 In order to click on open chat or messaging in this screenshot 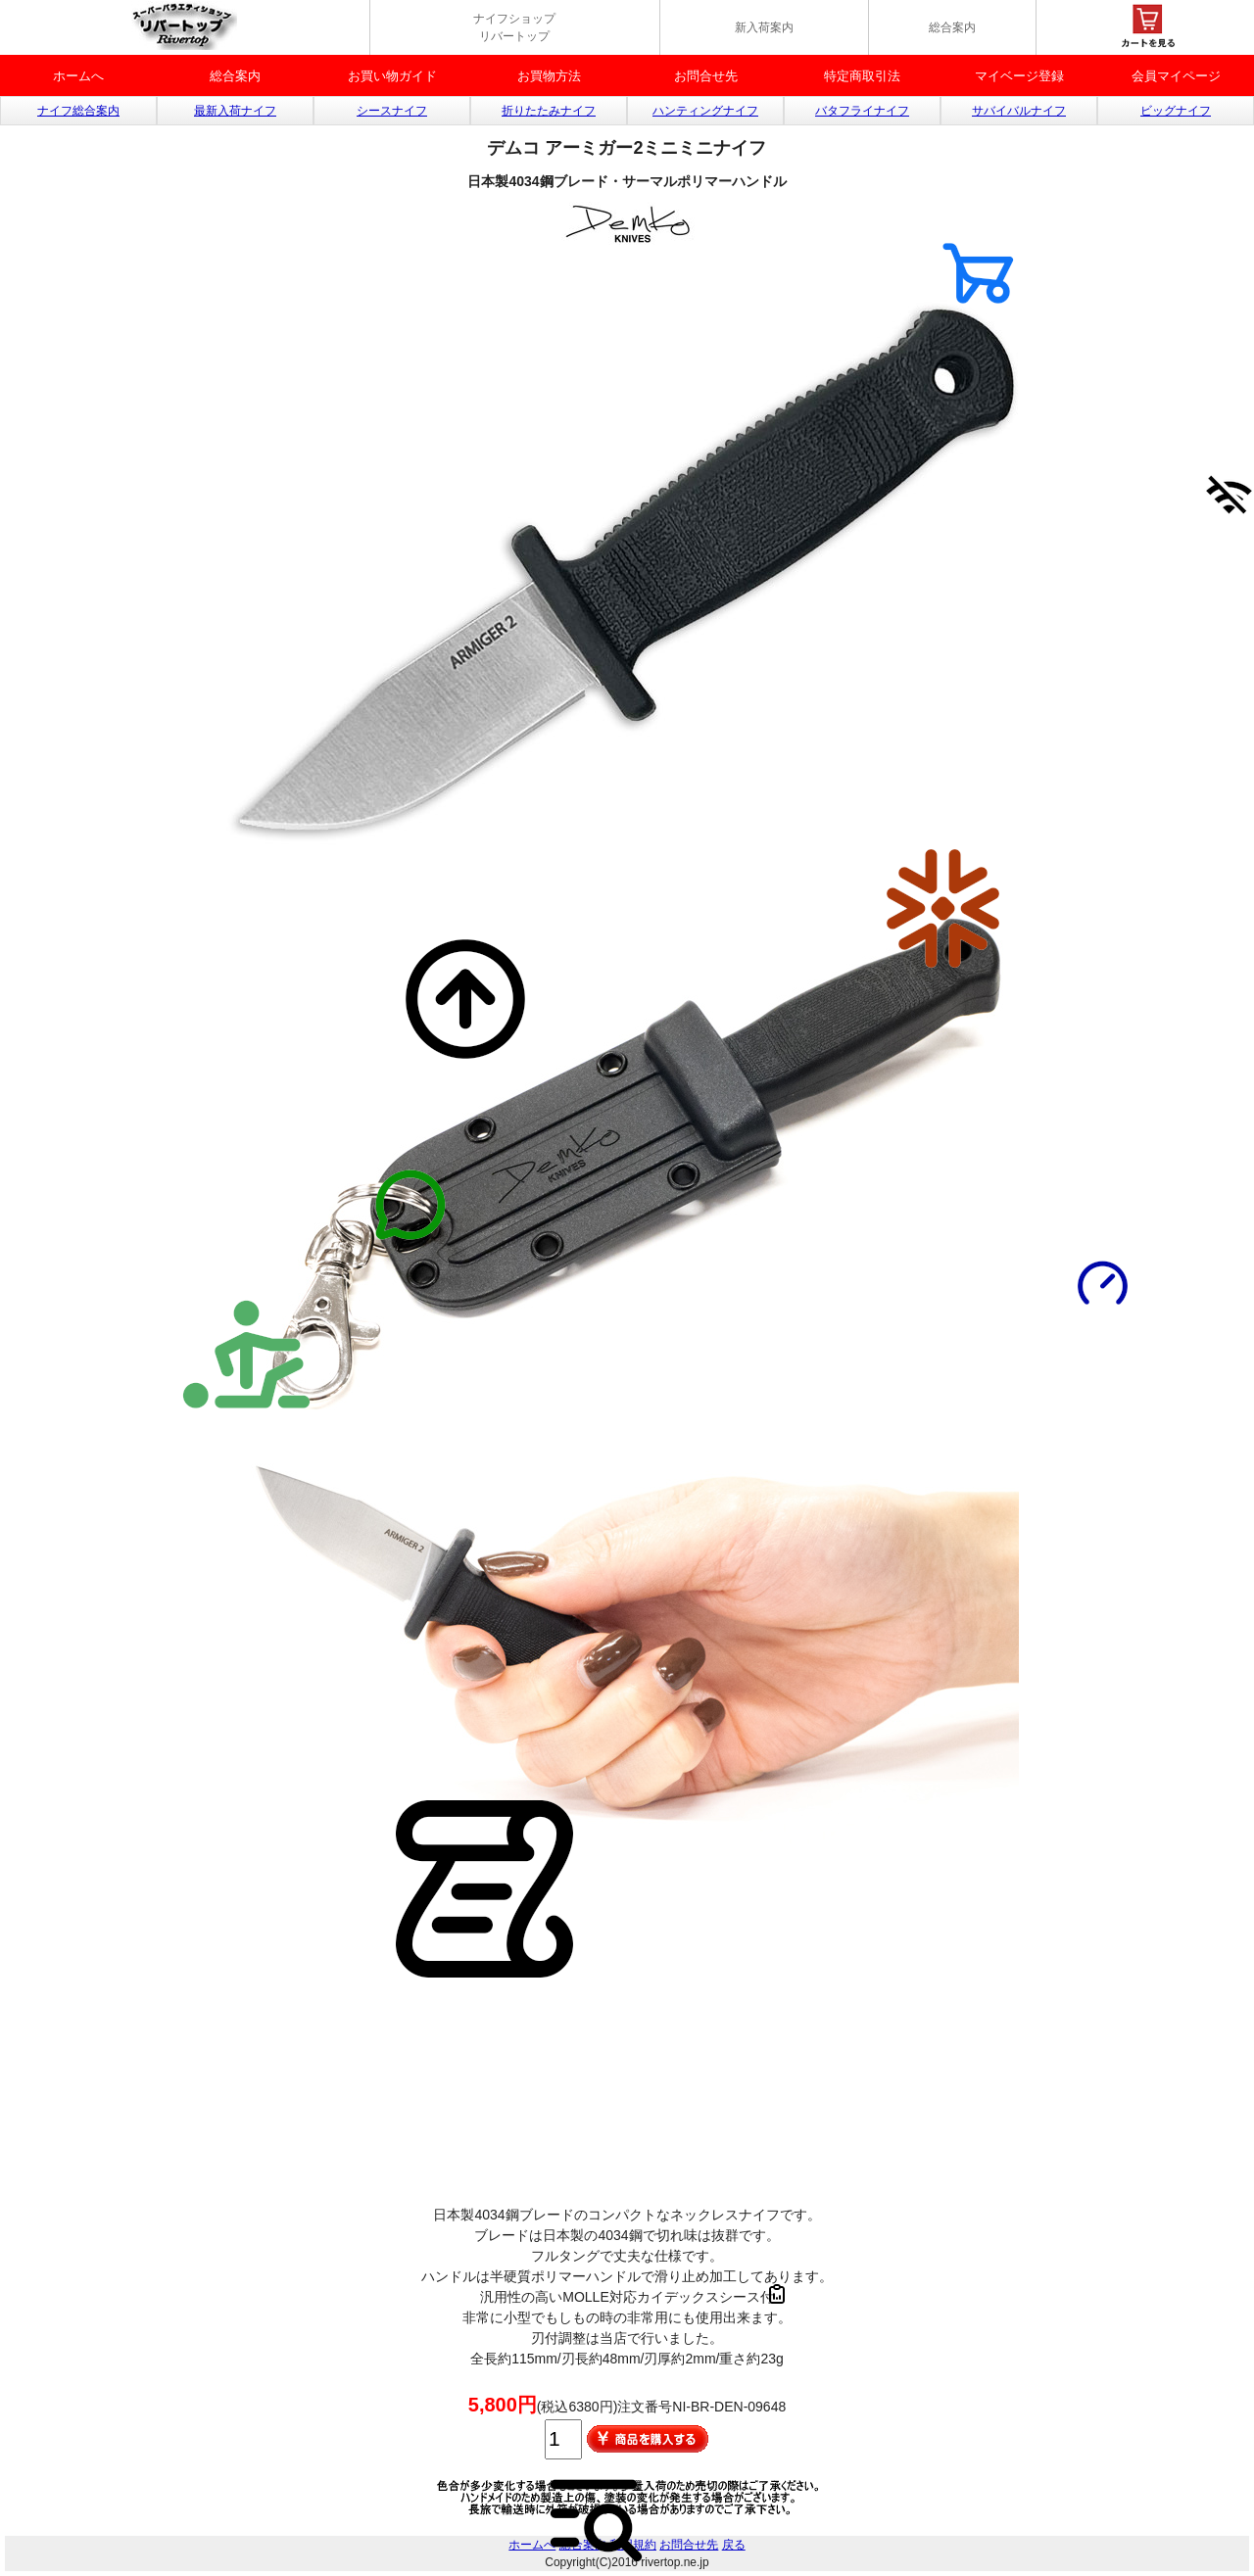, I will do `click(410, 1205)`.